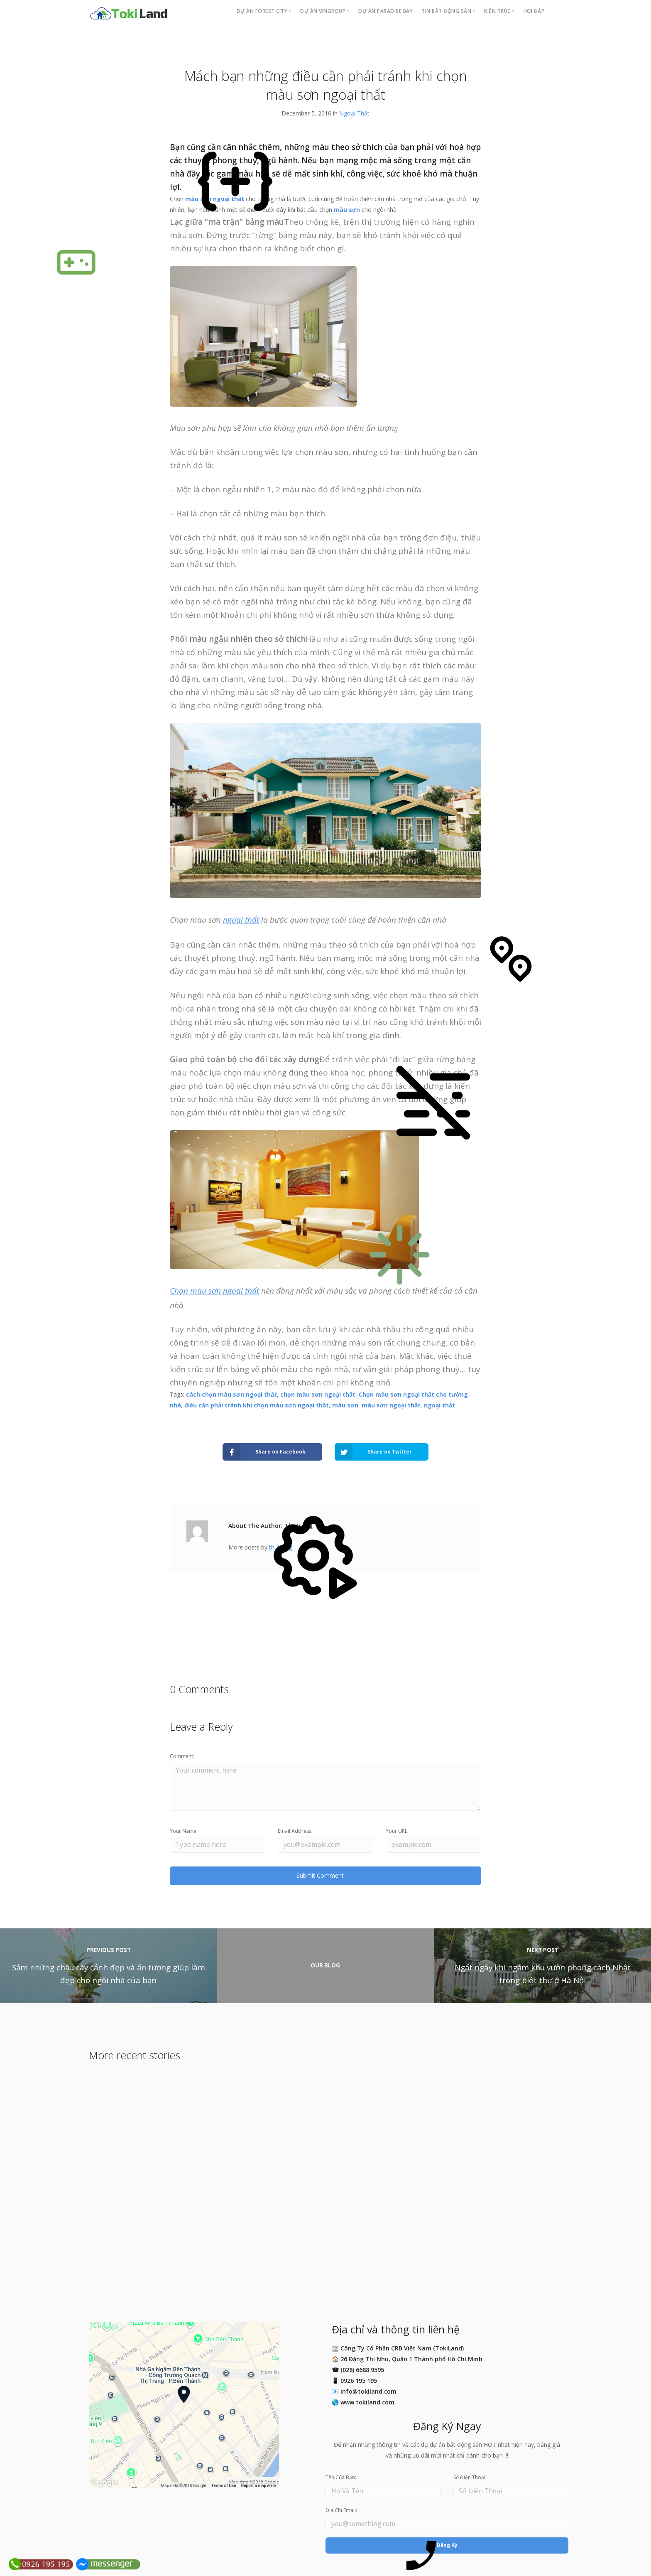  What do you see at coordinates (76, 262) in the screenshot?
I see `access gaming or game center features` at bounding box center [76, 262].